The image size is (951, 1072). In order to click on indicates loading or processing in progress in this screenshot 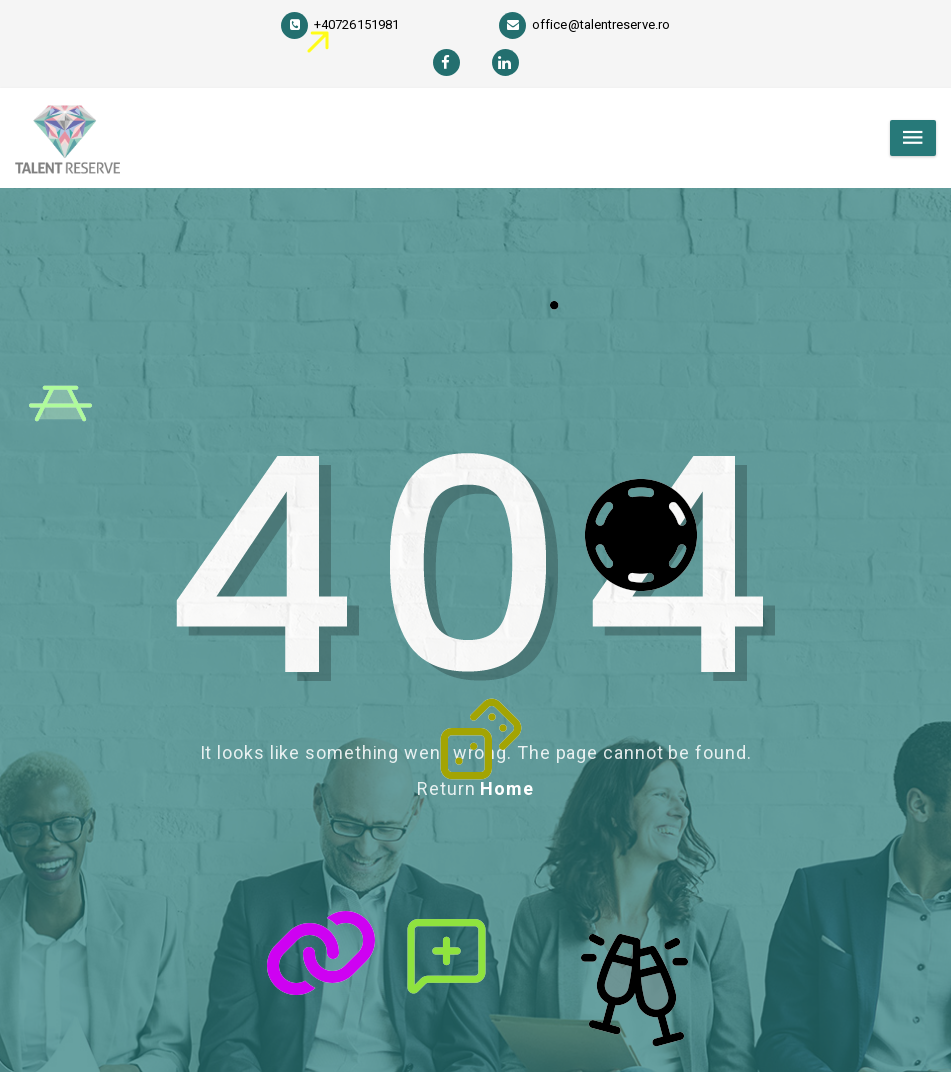, I will do `click(641, 535)`.